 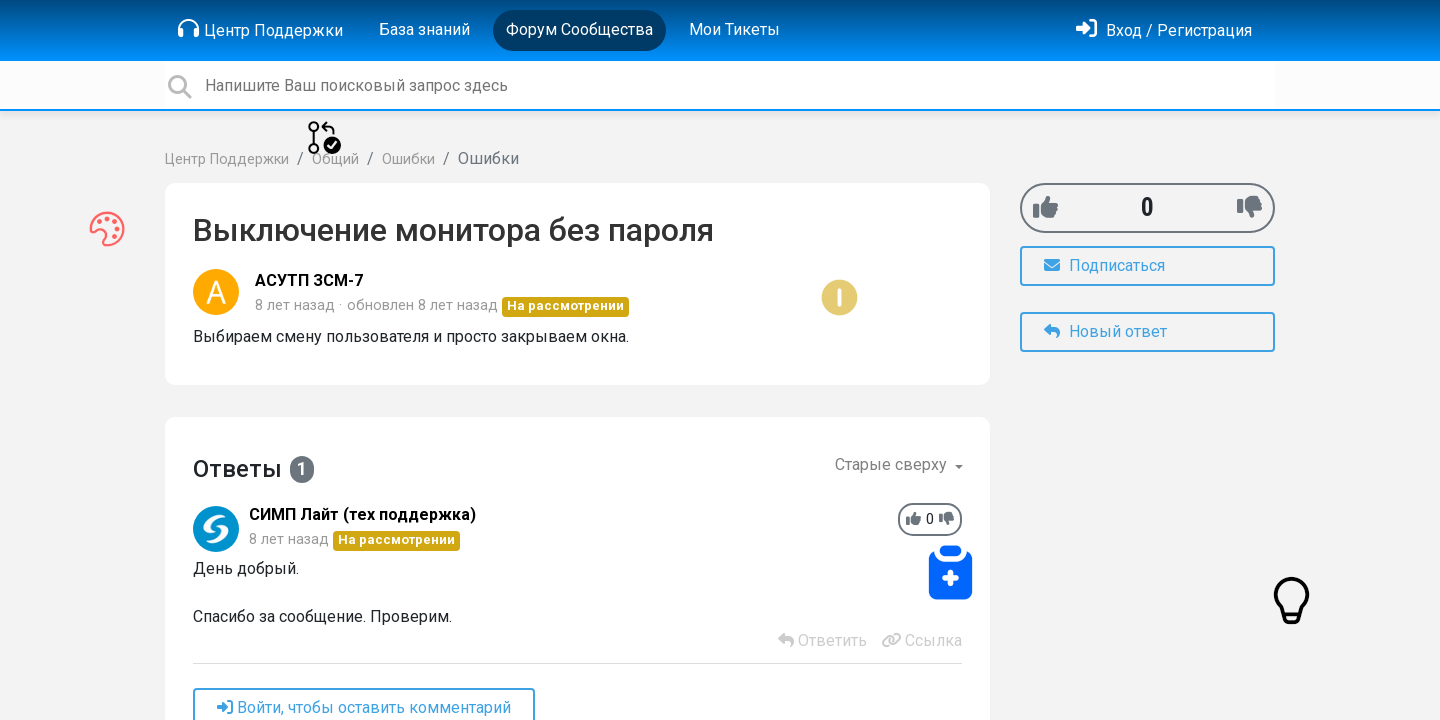 I want to click on access tips or suggestions, so click(x=1291, y=600).